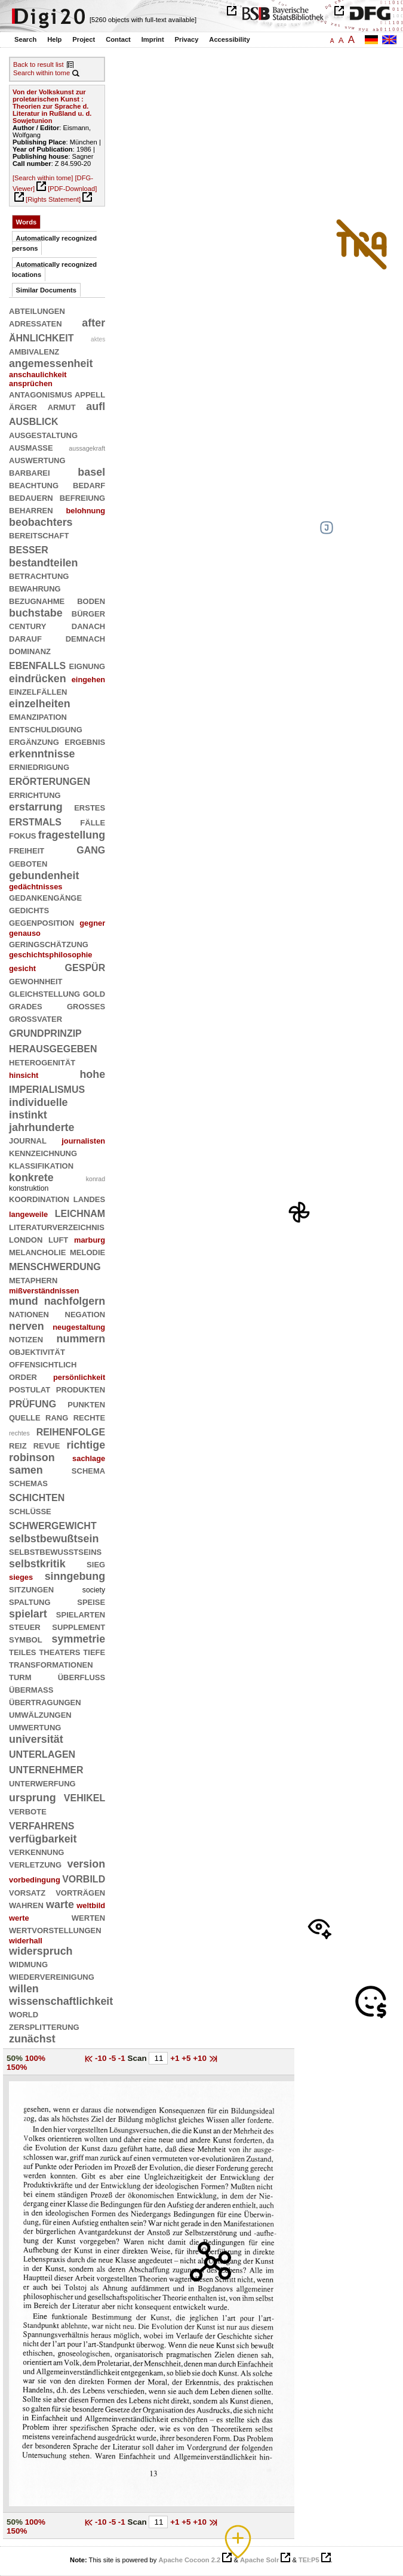 The image size is (403, 2576). What do you see at coordinates (319, 1927) in the screenshot?
I see `enable smart view or AI-powered visual features` at bounding box center [319, 1927].